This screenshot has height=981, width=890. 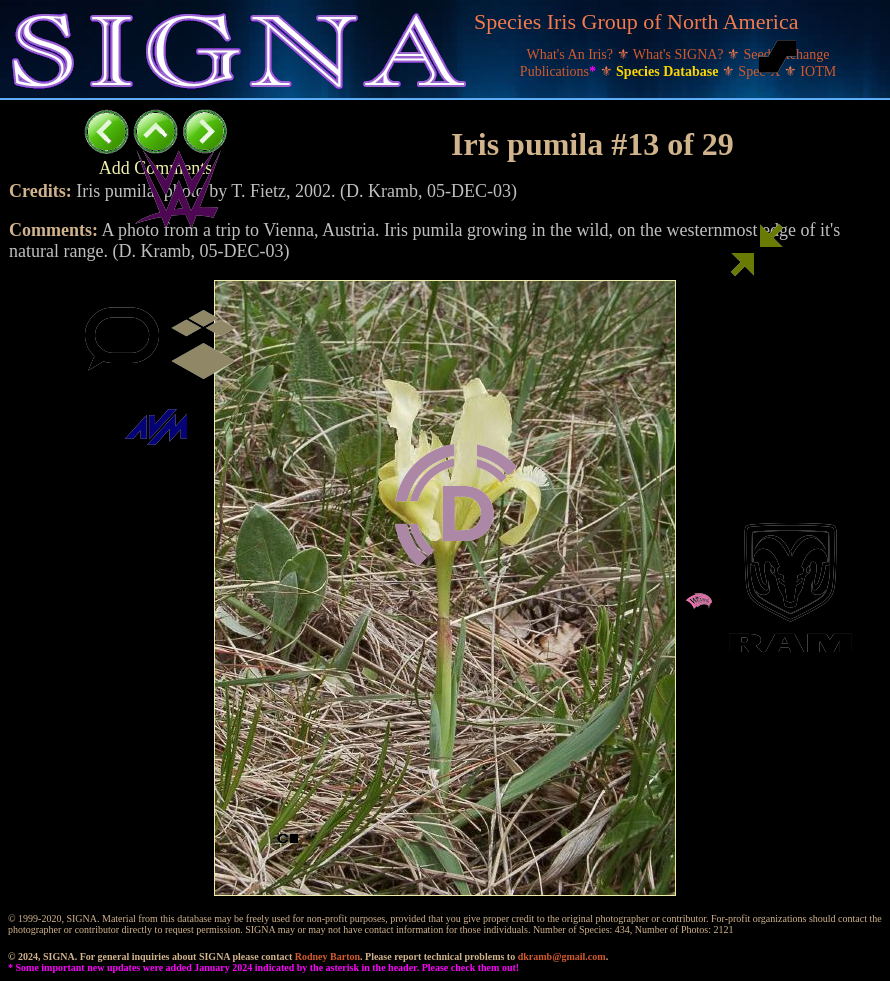 I want to click on OWASP Dependency-Check logo, so click(x=456, y=505).